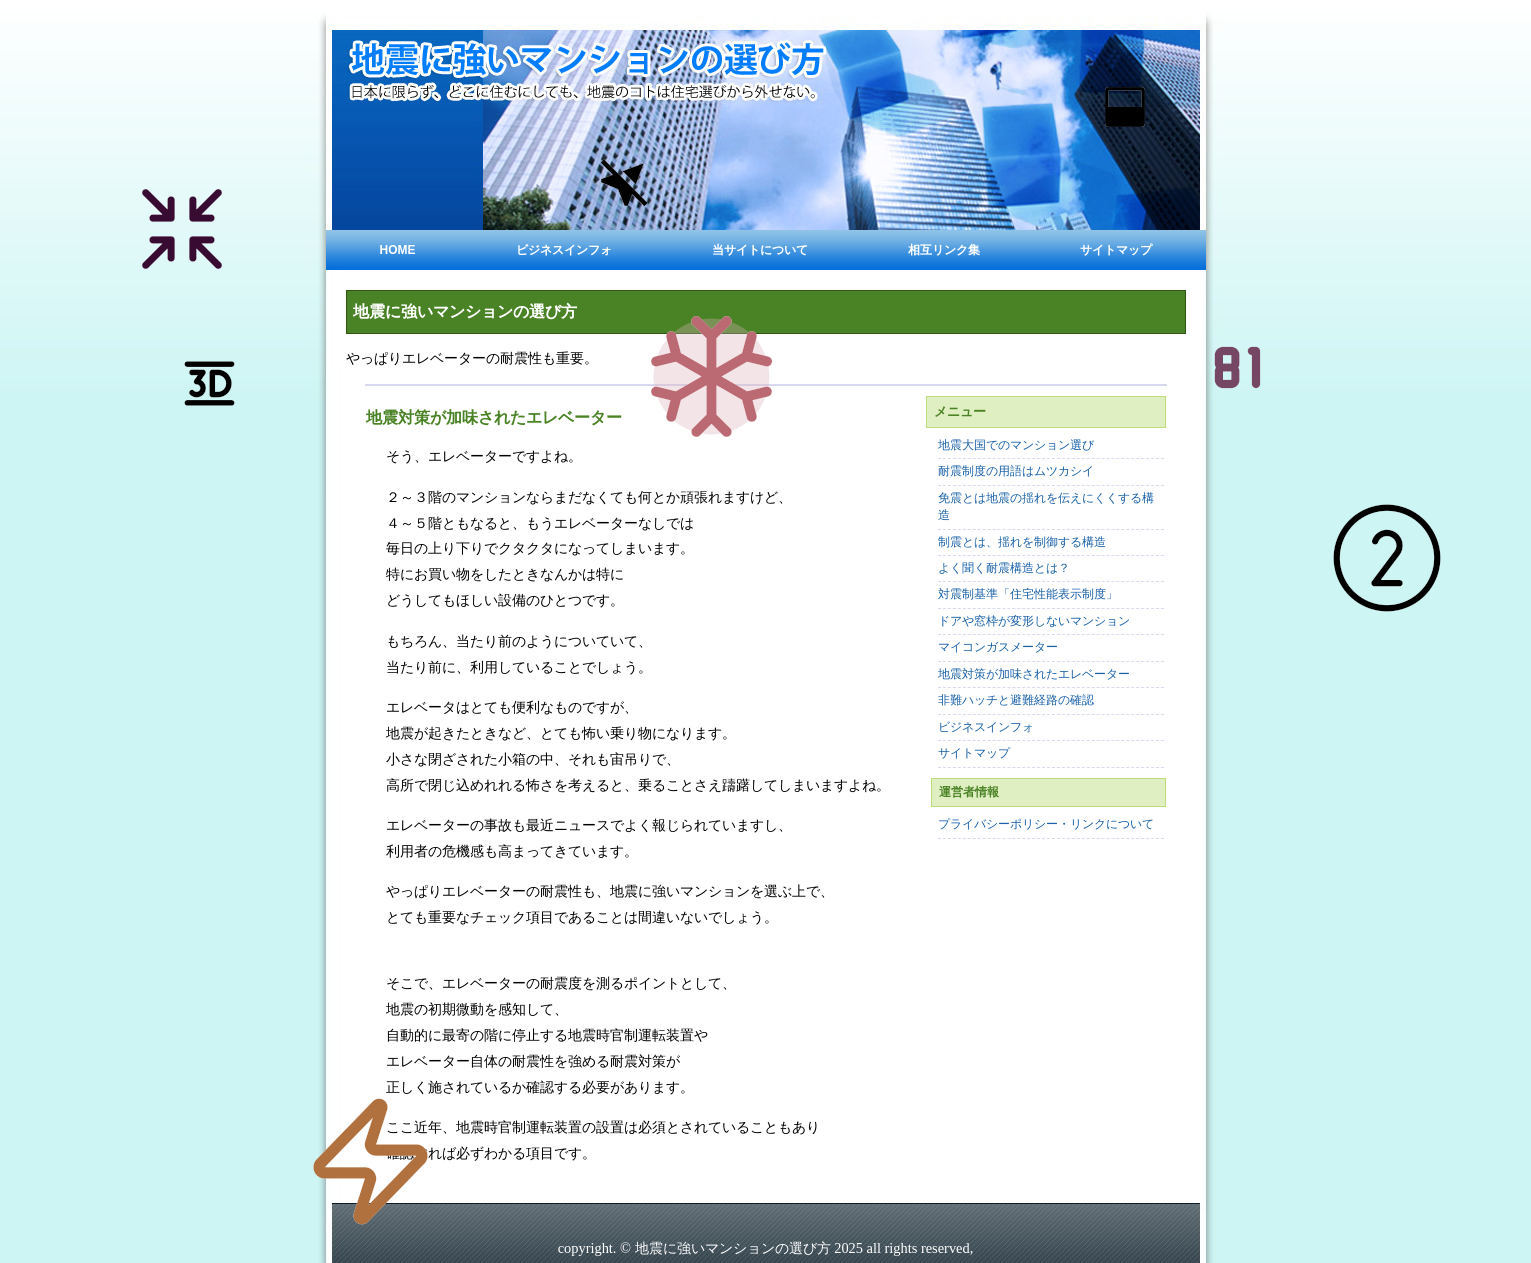  I want to click on indicates a quick action or instant feature, so click(370, 1161).